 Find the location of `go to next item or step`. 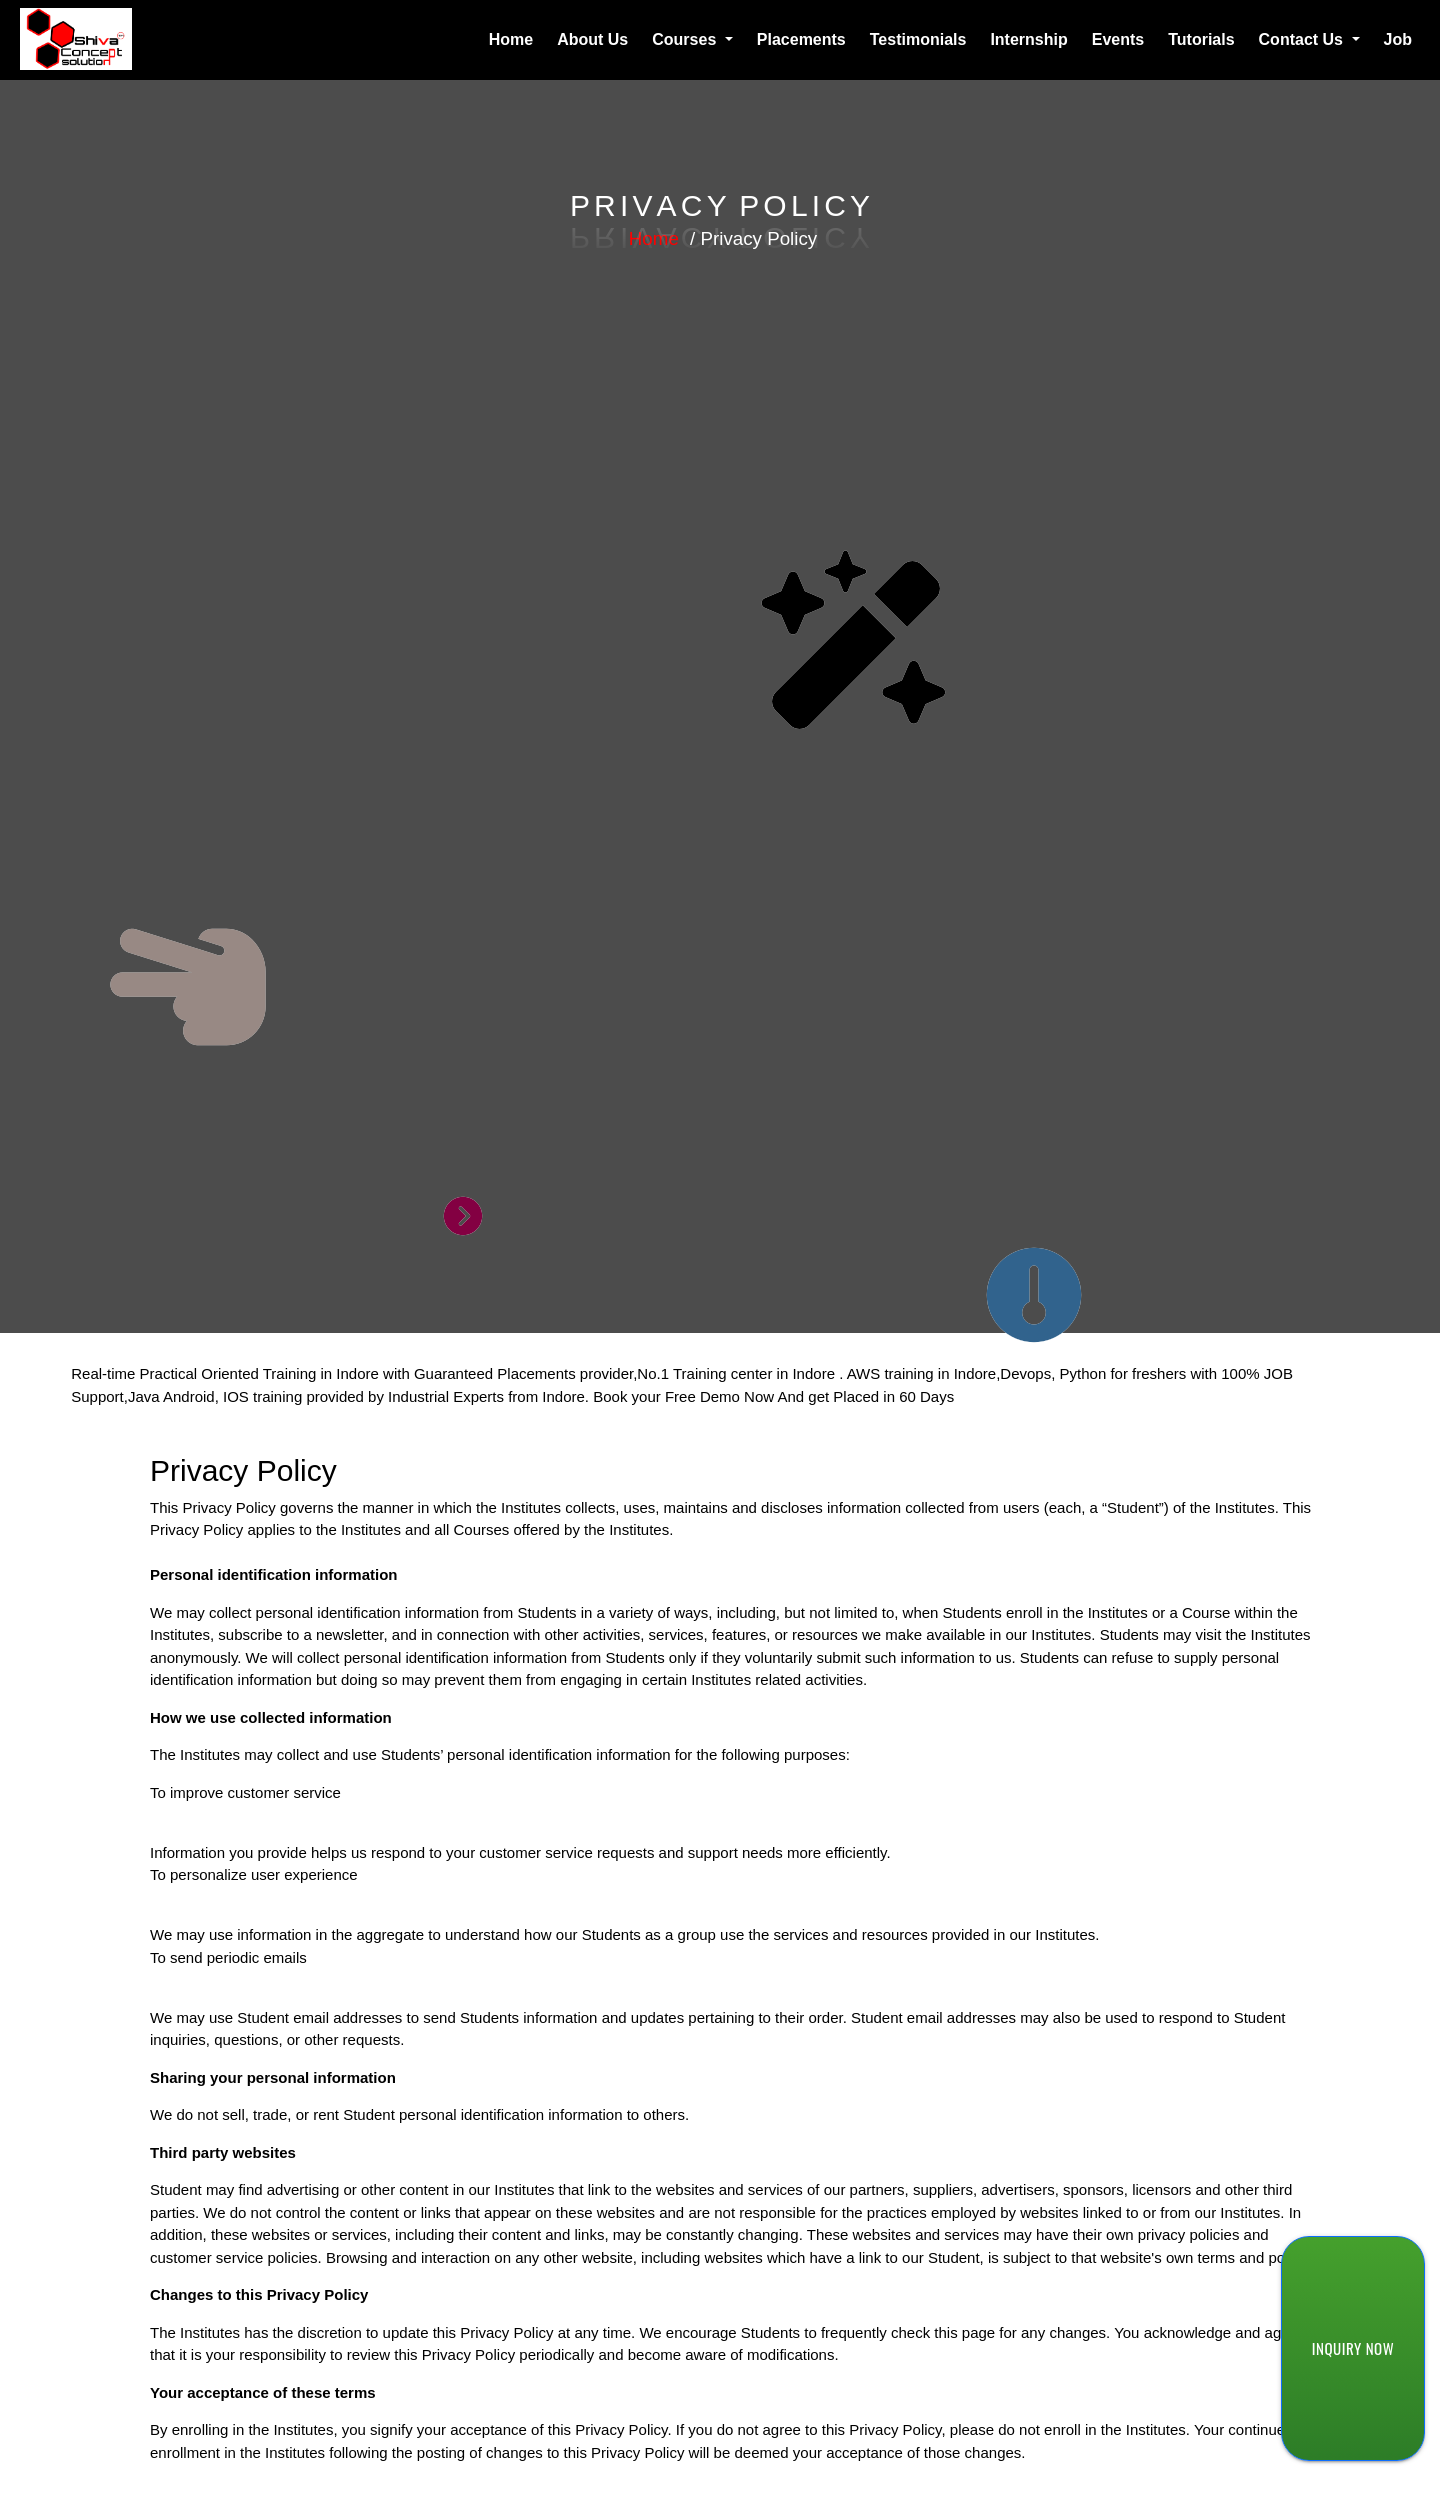

go to next item or step is located at coordinates (463, 1216).